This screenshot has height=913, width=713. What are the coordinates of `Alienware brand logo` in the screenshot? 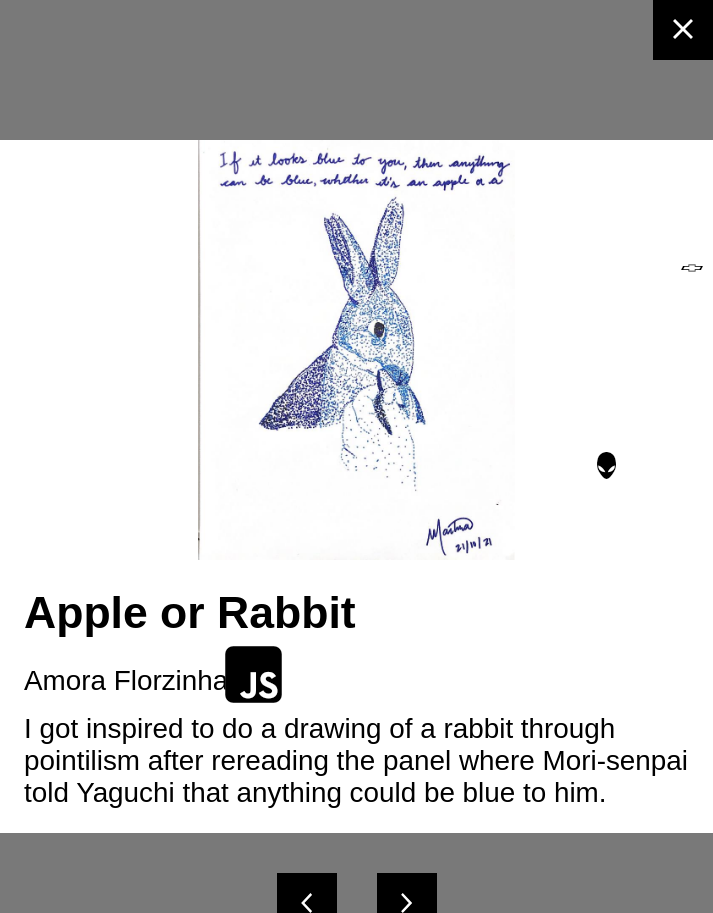 It's located at (606, 465).